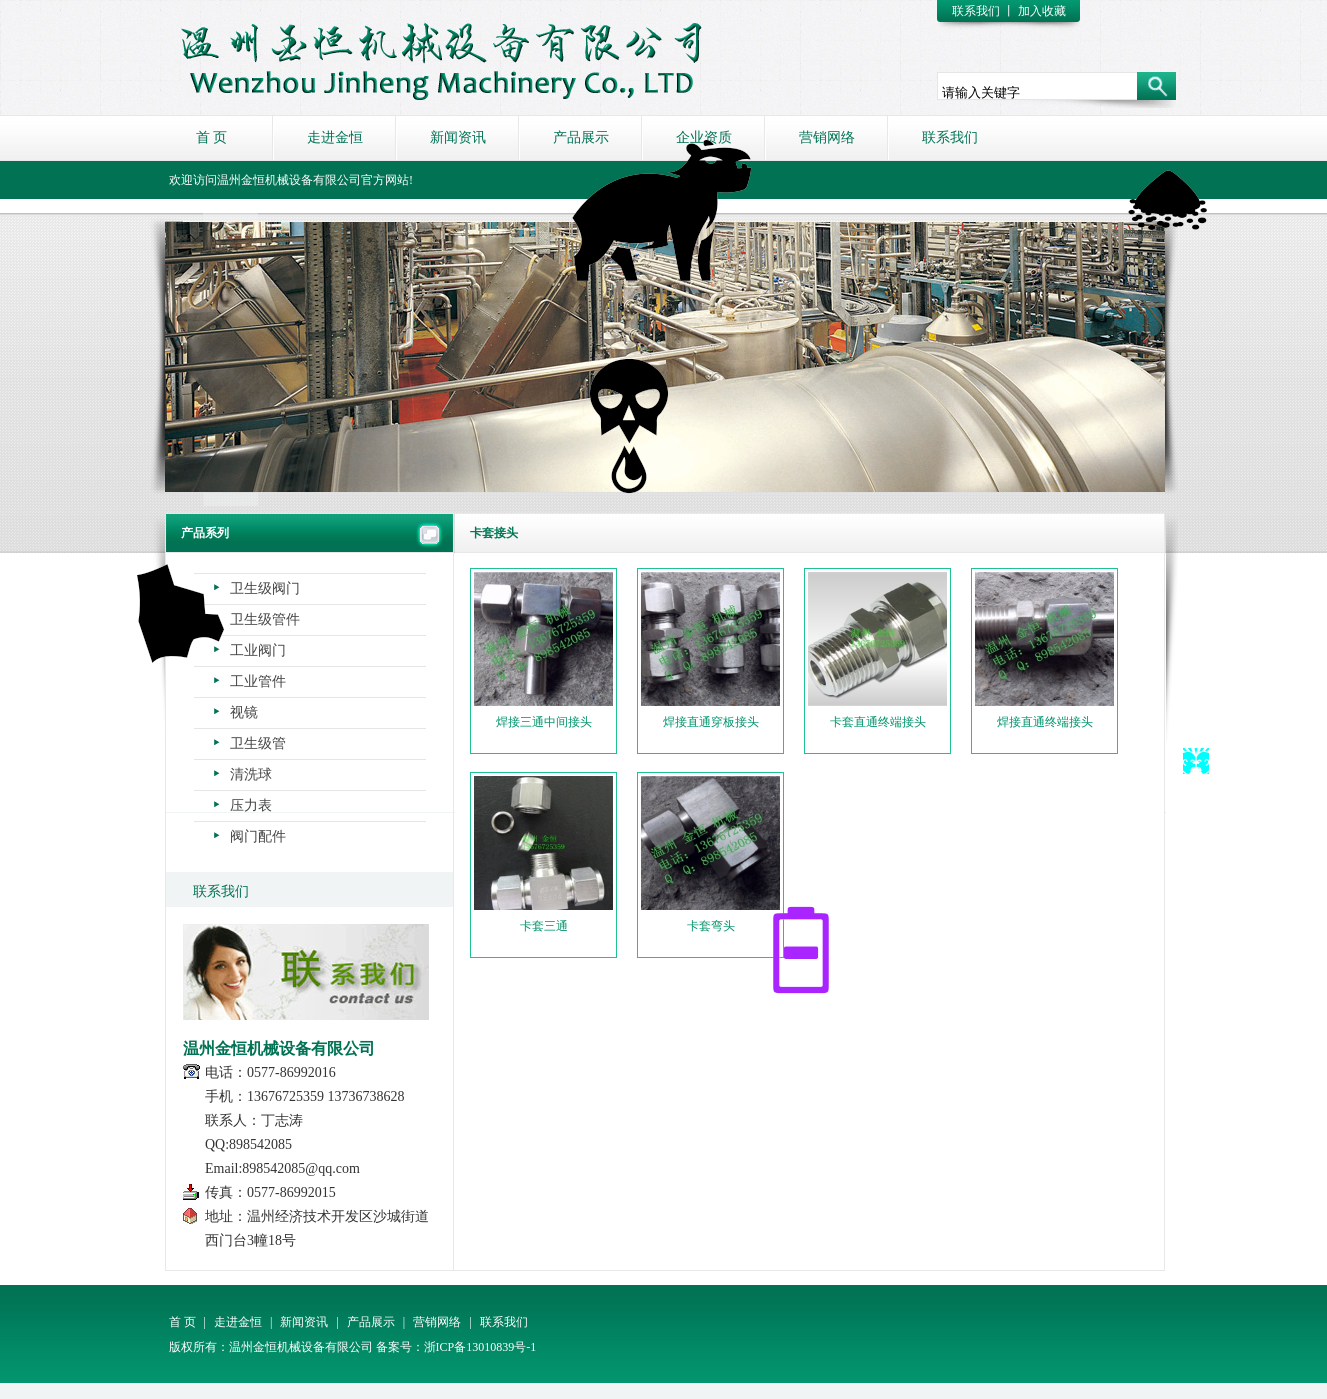  Describe the element at coordinates (180, 613) in the screenshot. I see `select Bolivia as your country or region` at that location.